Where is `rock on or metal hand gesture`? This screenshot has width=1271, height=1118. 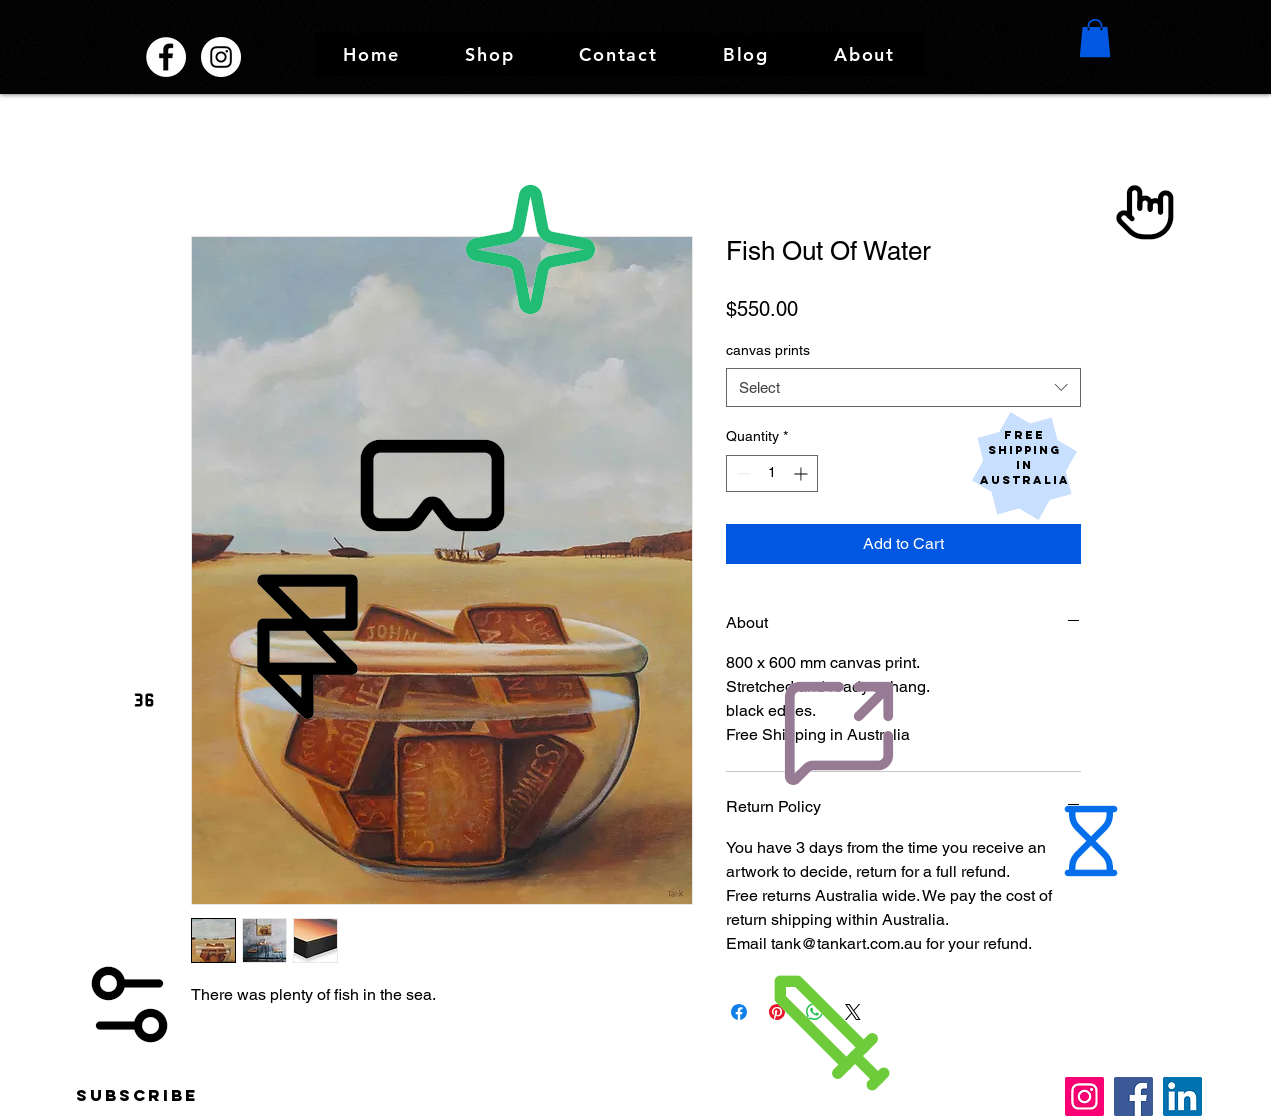
rock on or metal hand gesture is located at coordinates (1145, 211).